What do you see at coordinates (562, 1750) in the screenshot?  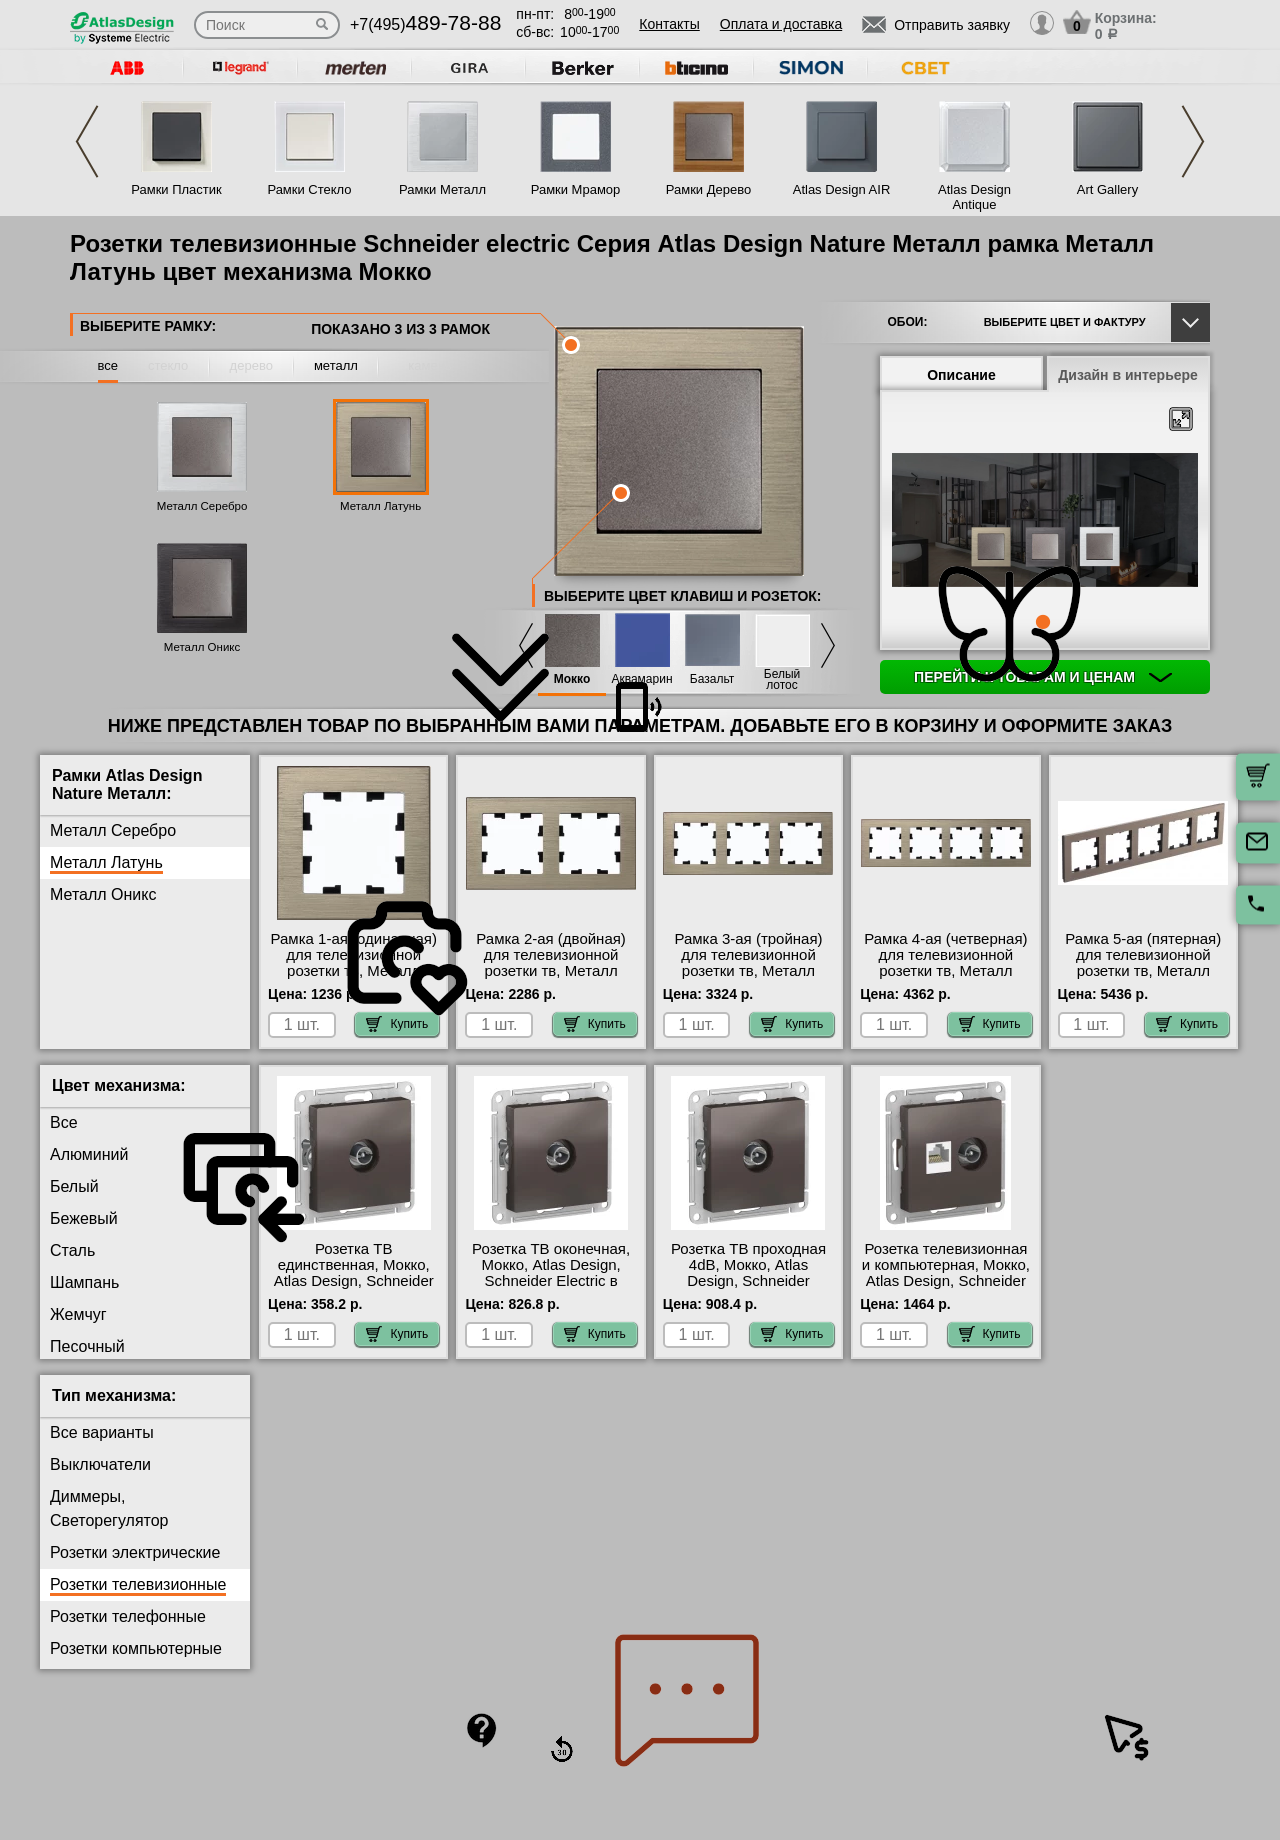 I see `replay the last 30 seconds` at bounding box center [562, 1750].